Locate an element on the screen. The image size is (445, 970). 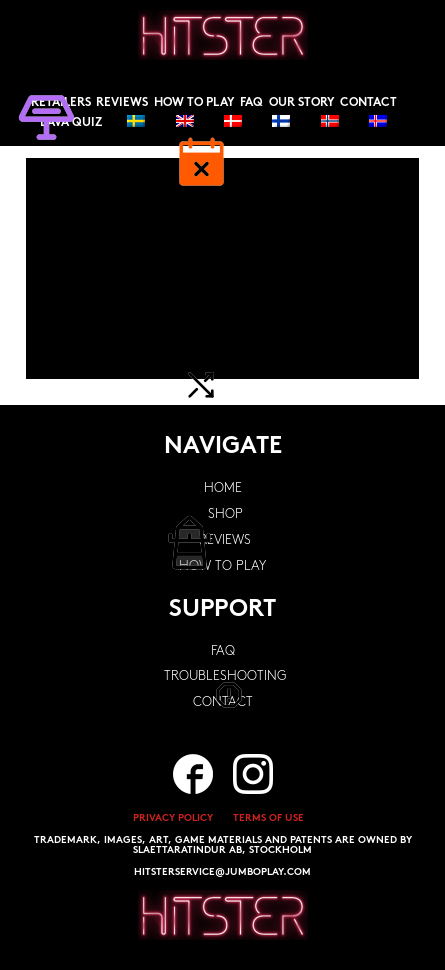
cancel or delete a scheduled event is located at coordinates (201, 163).